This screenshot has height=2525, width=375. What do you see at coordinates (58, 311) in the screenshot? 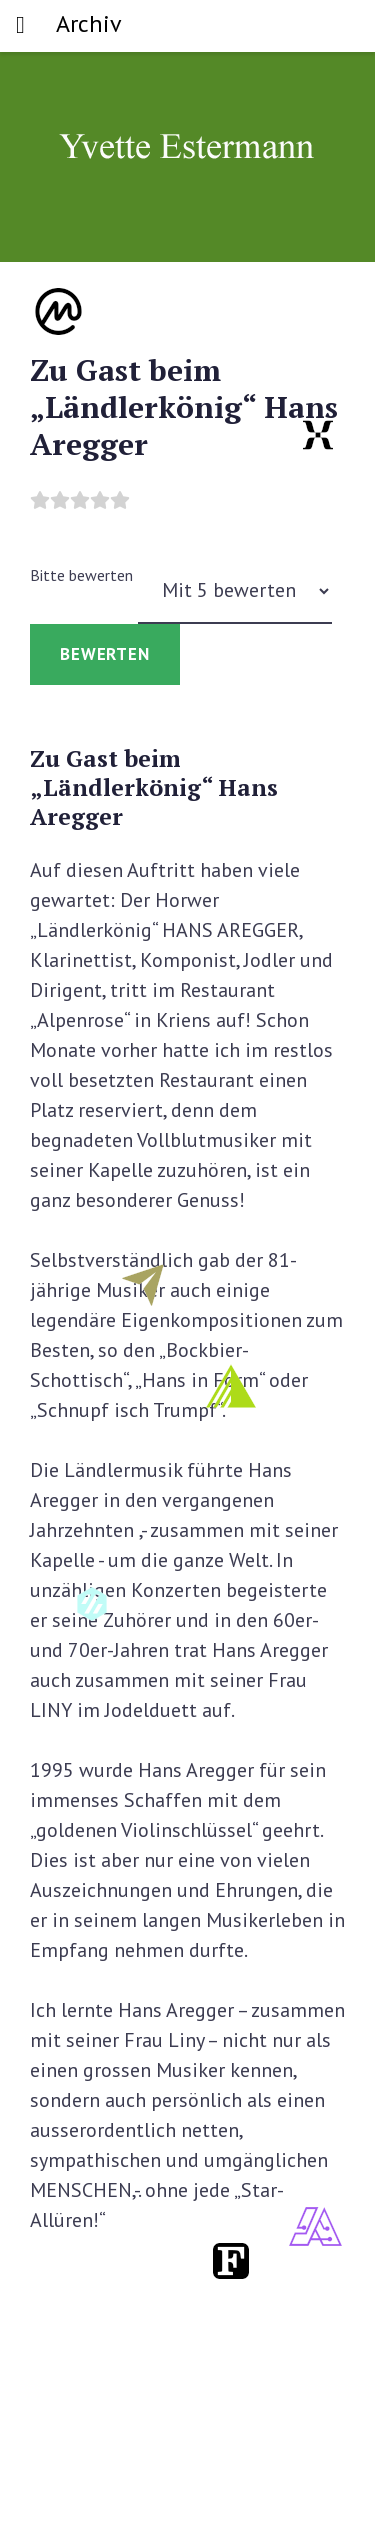
I see `open CoinMarketCap app` at bounding box center [58, 311].